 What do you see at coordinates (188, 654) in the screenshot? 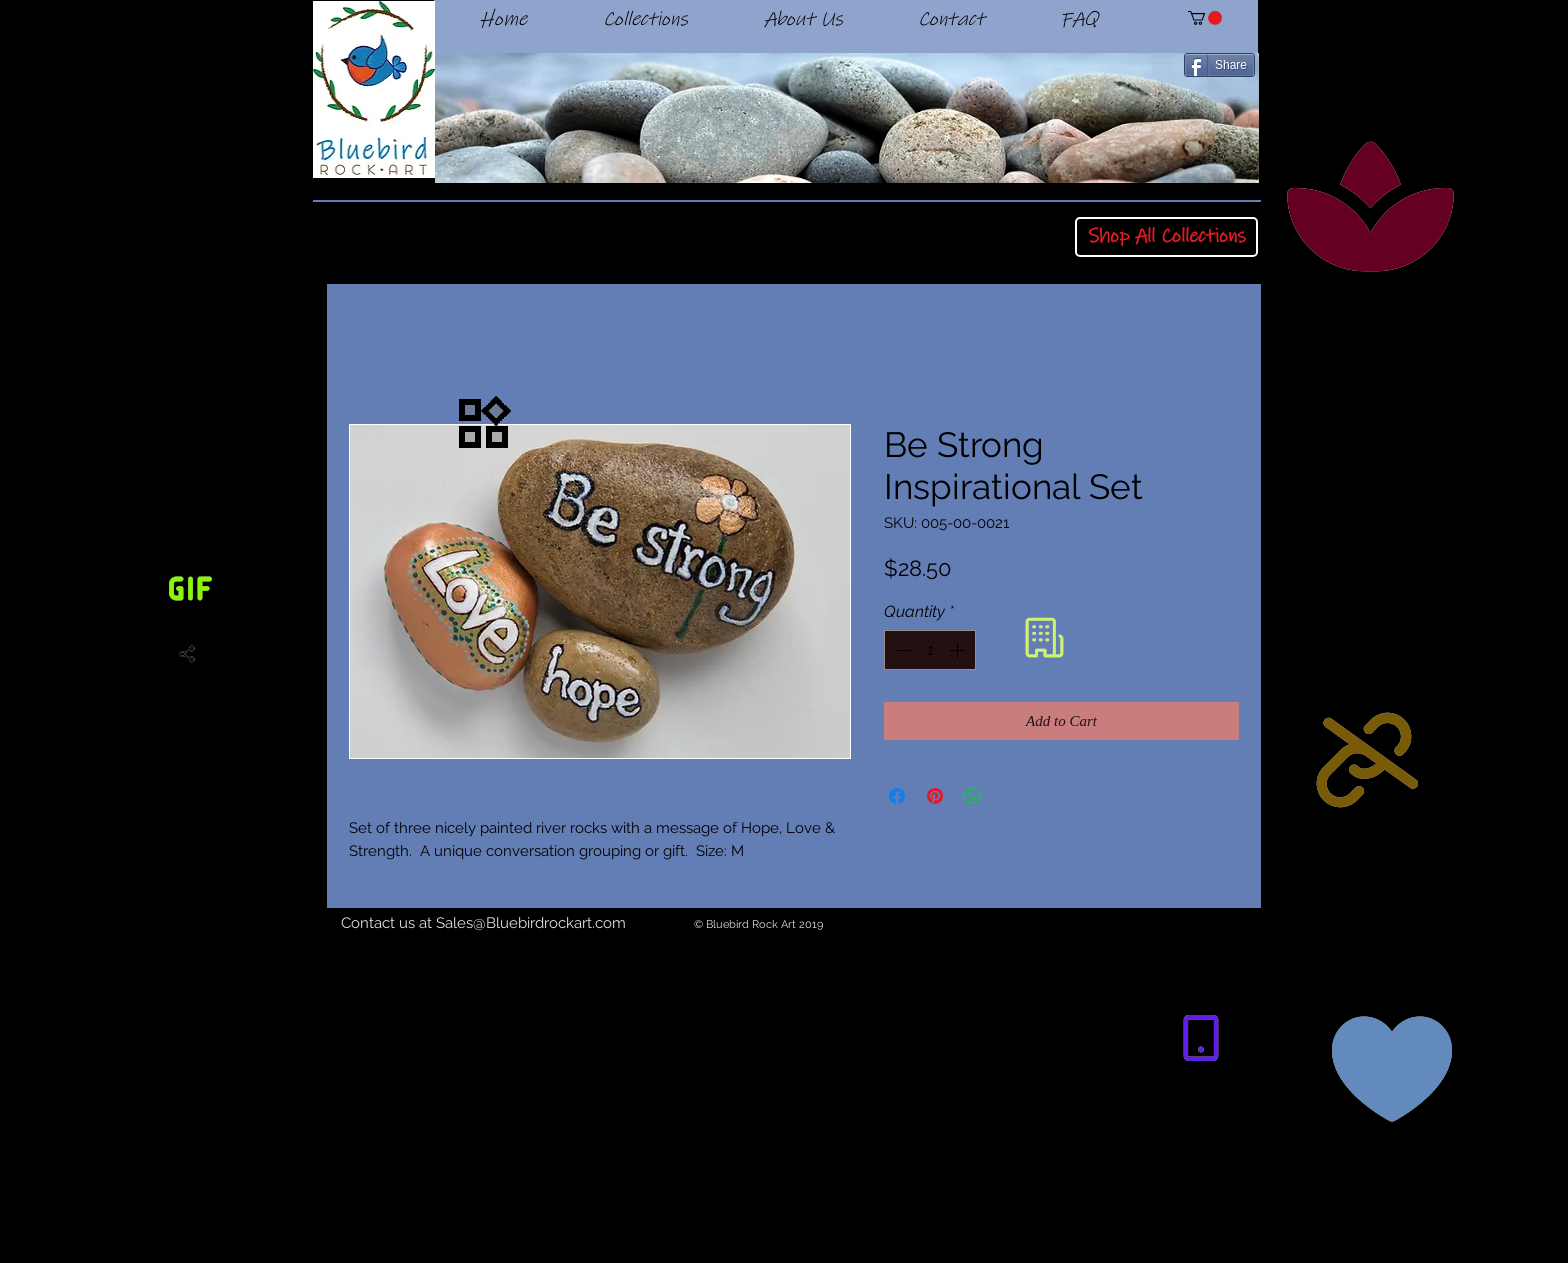
I see `share content to other apps or platforms` at bounding box center [188, 654].